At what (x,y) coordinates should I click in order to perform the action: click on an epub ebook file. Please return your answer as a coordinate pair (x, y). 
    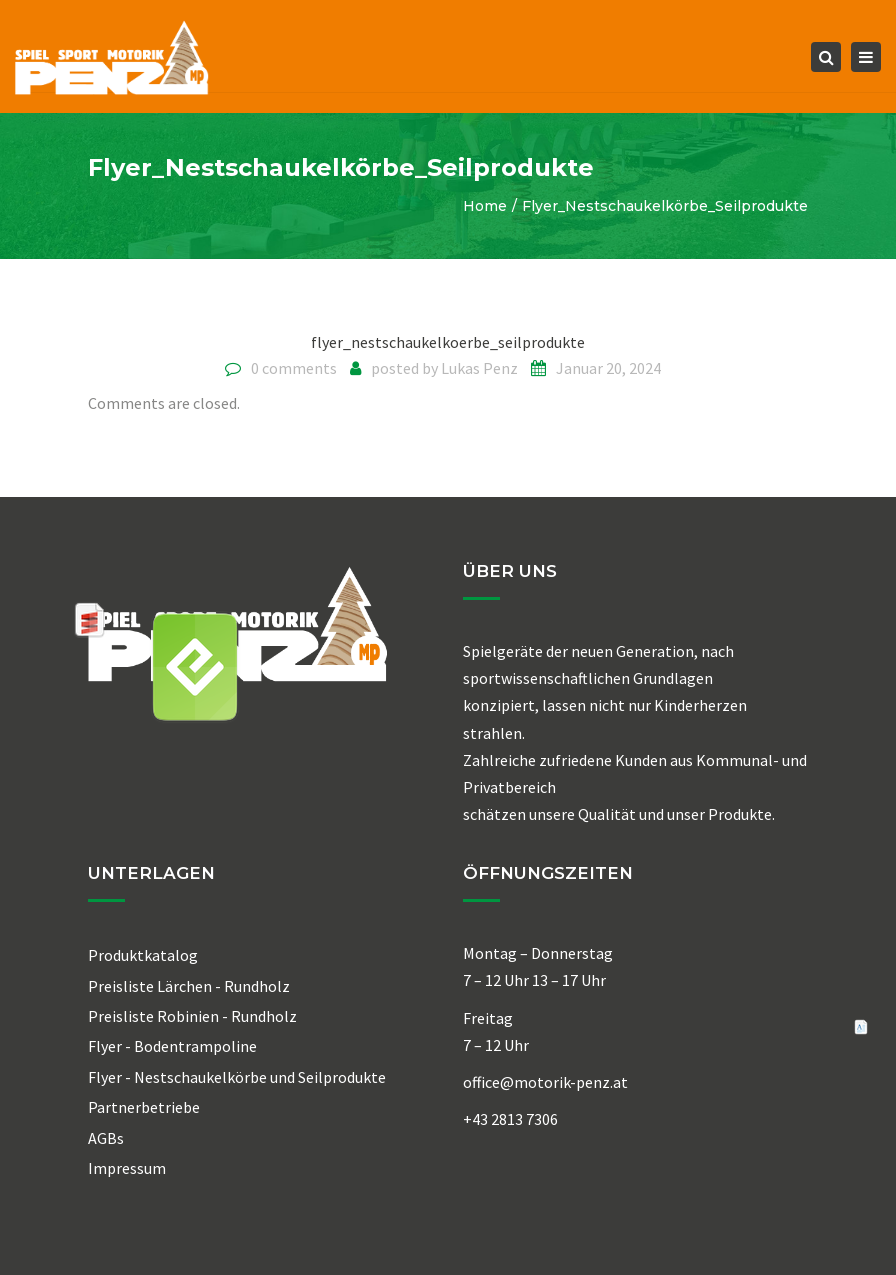
    Looking at the image, I should click on (195, 667).